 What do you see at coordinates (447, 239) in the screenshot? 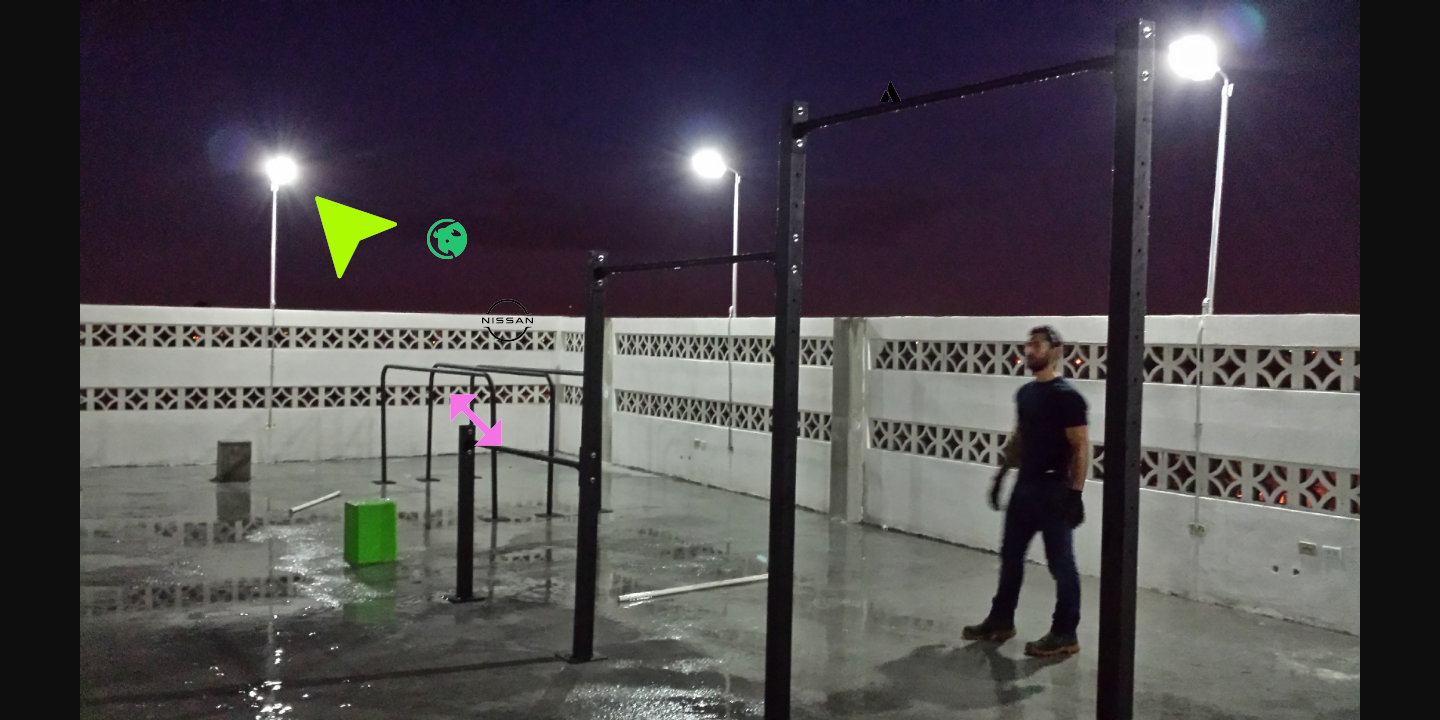
I see `yaak app logo` at bounding box center [447, 239].